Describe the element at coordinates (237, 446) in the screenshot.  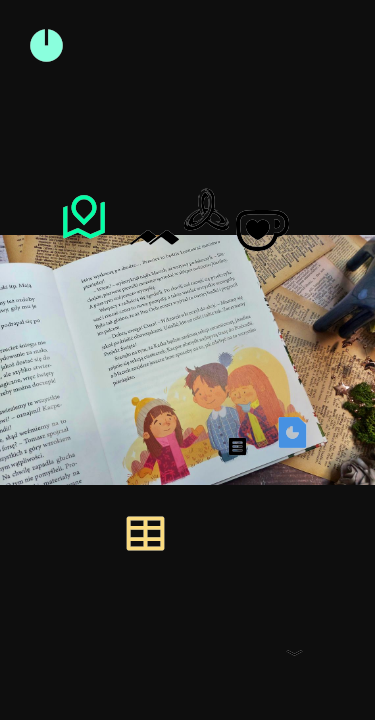
I see `switch to horizontal layout view` at that location.